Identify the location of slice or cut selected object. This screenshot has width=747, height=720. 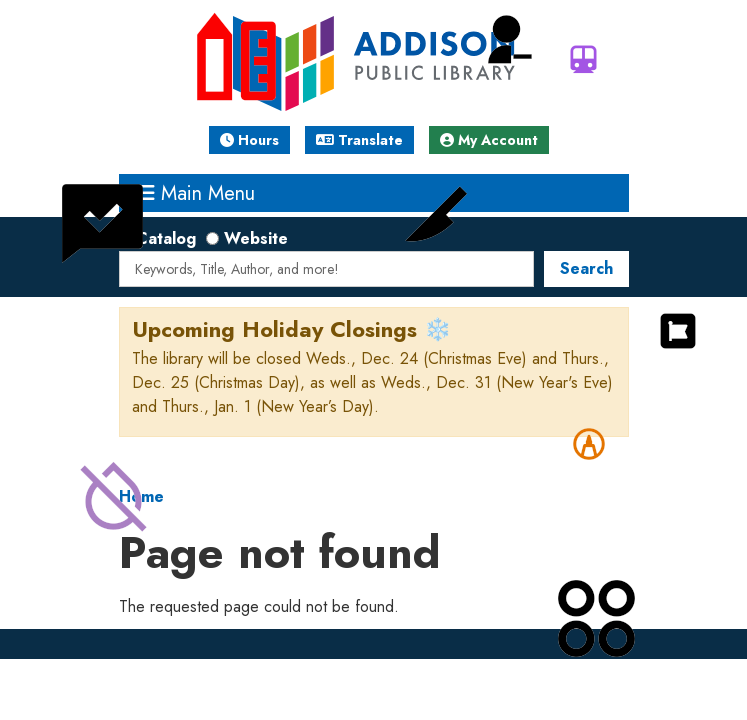
(440, 214).